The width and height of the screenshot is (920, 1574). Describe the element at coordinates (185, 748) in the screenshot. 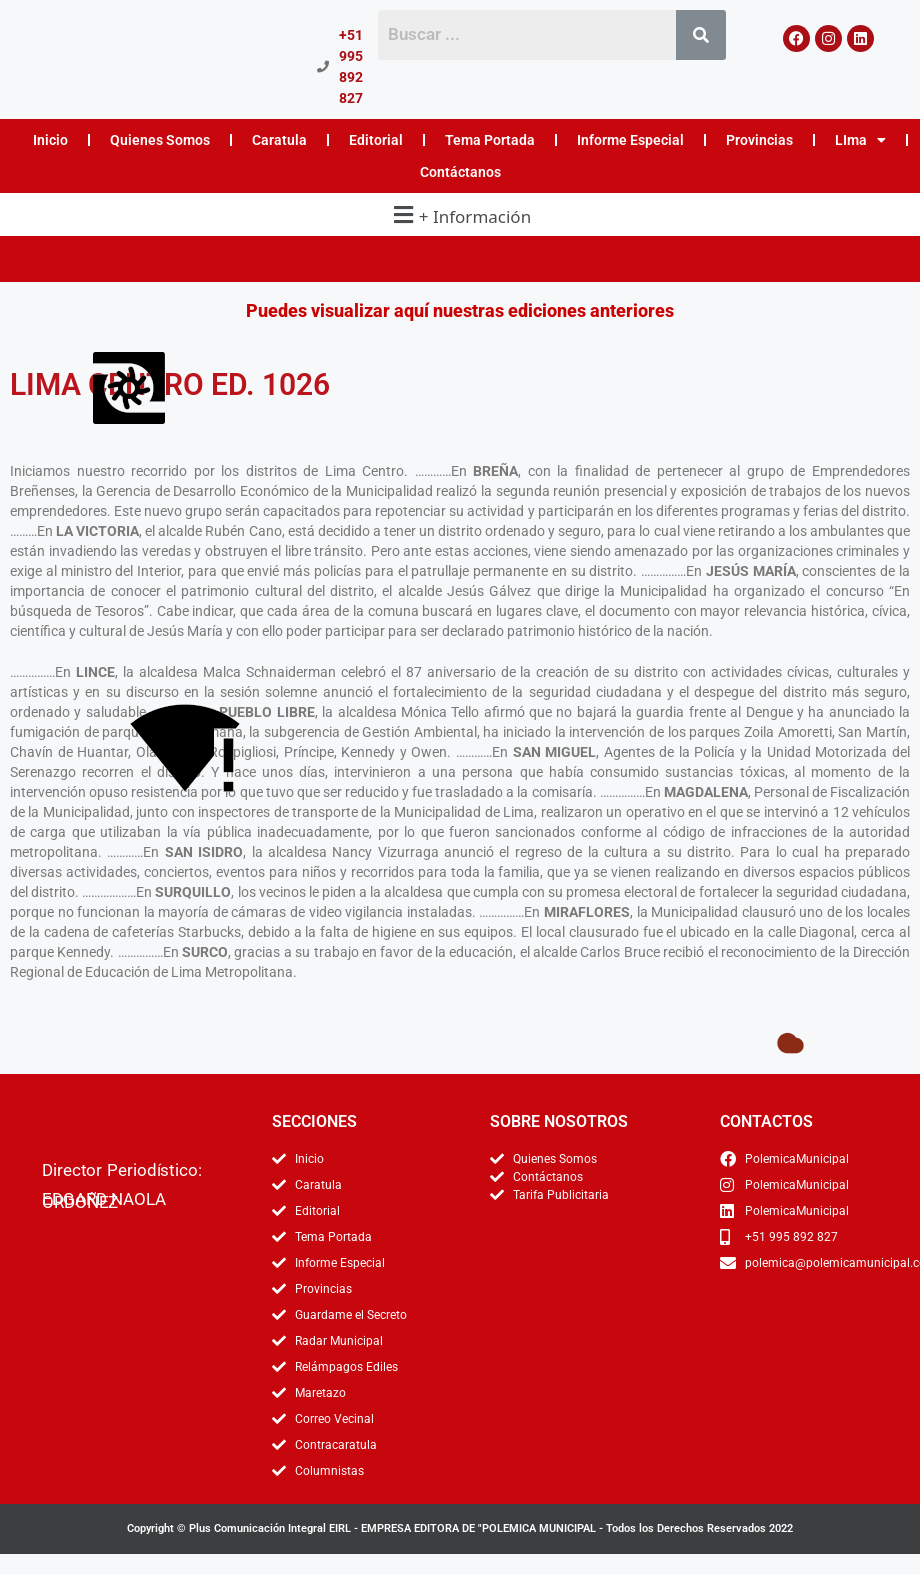

I see `indicates a wifi connection error` at that location.